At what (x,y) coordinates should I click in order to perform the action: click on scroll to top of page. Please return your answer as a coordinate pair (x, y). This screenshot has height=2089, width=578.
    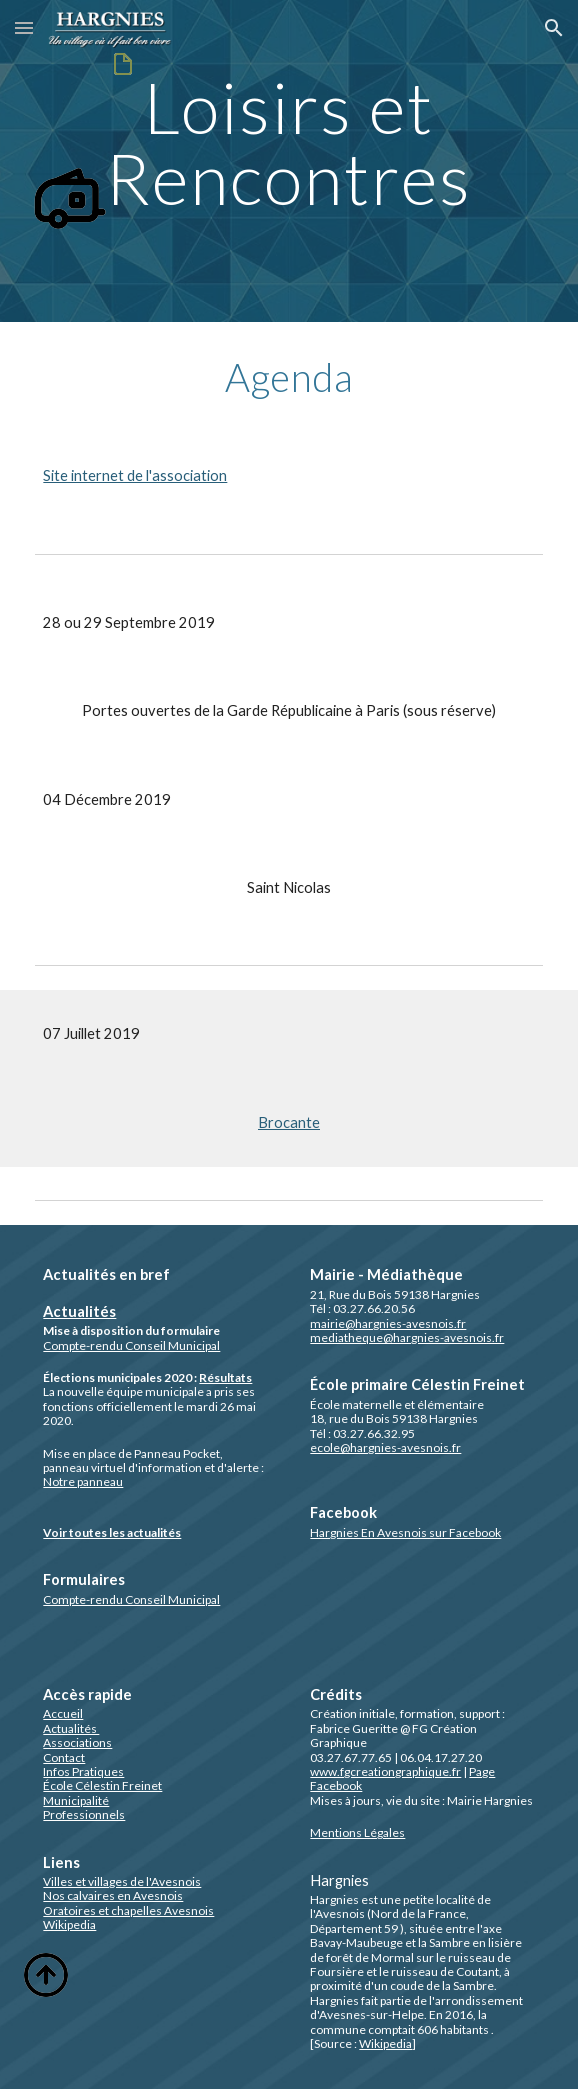
    Looking at the image, I should click on (46, 1975).